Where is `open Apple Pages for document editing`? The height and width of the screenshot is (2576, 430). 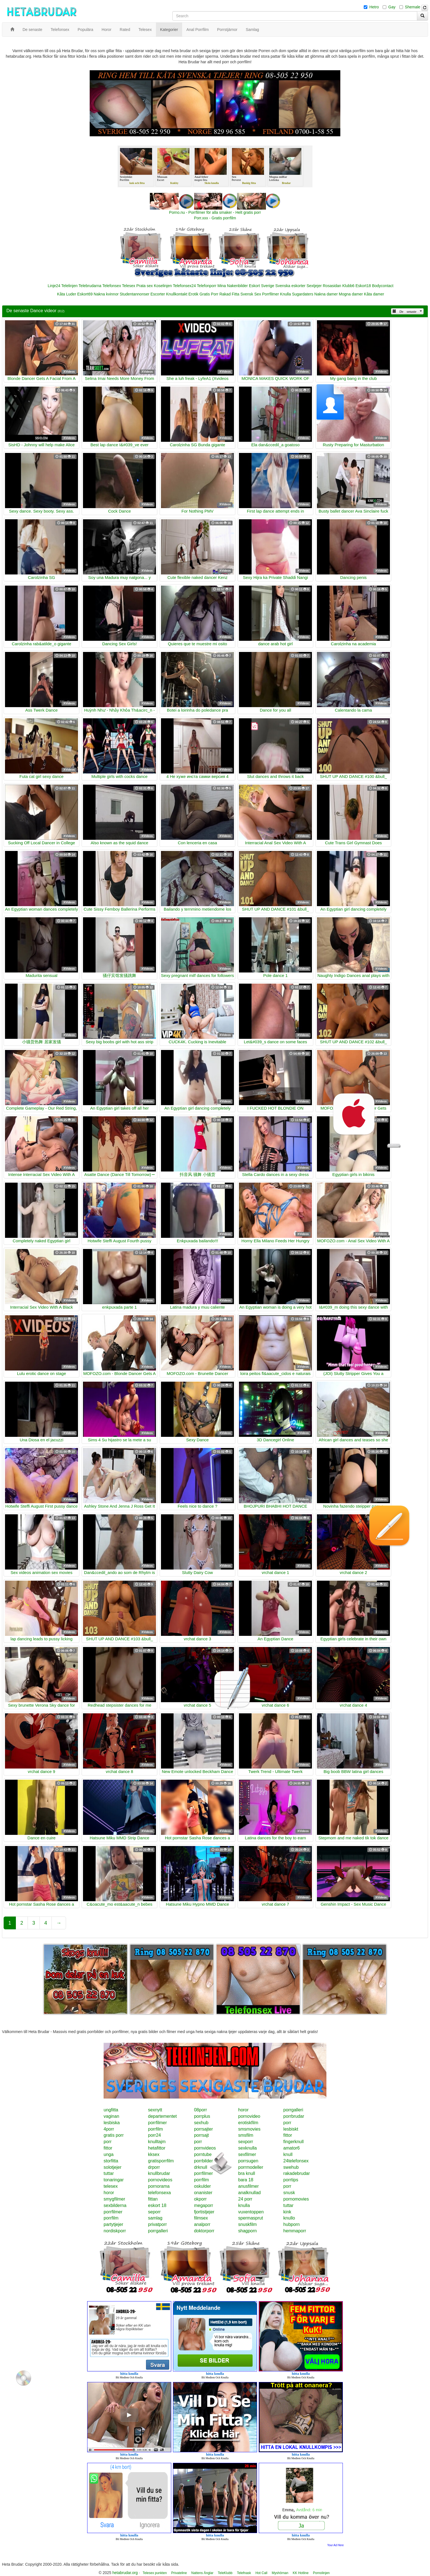
open Apple Pages for document editing is located at coordinates (389, 1525).